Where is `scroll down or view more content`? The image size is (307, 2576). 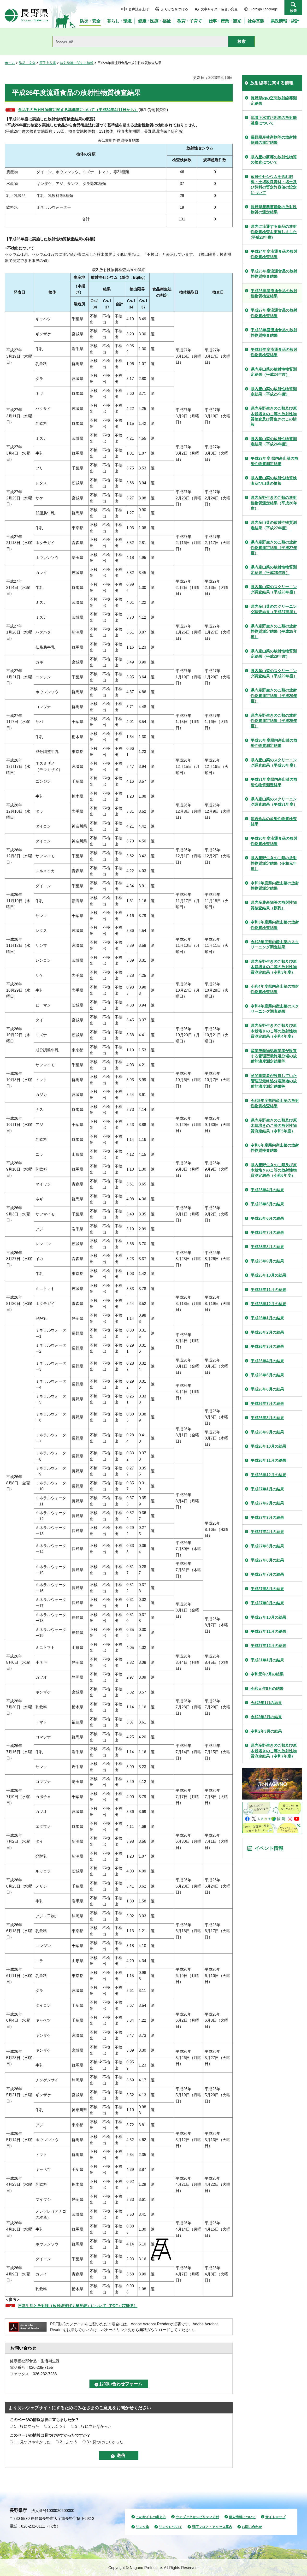
scroll down or view more content is located at coordinates (100, 2061).